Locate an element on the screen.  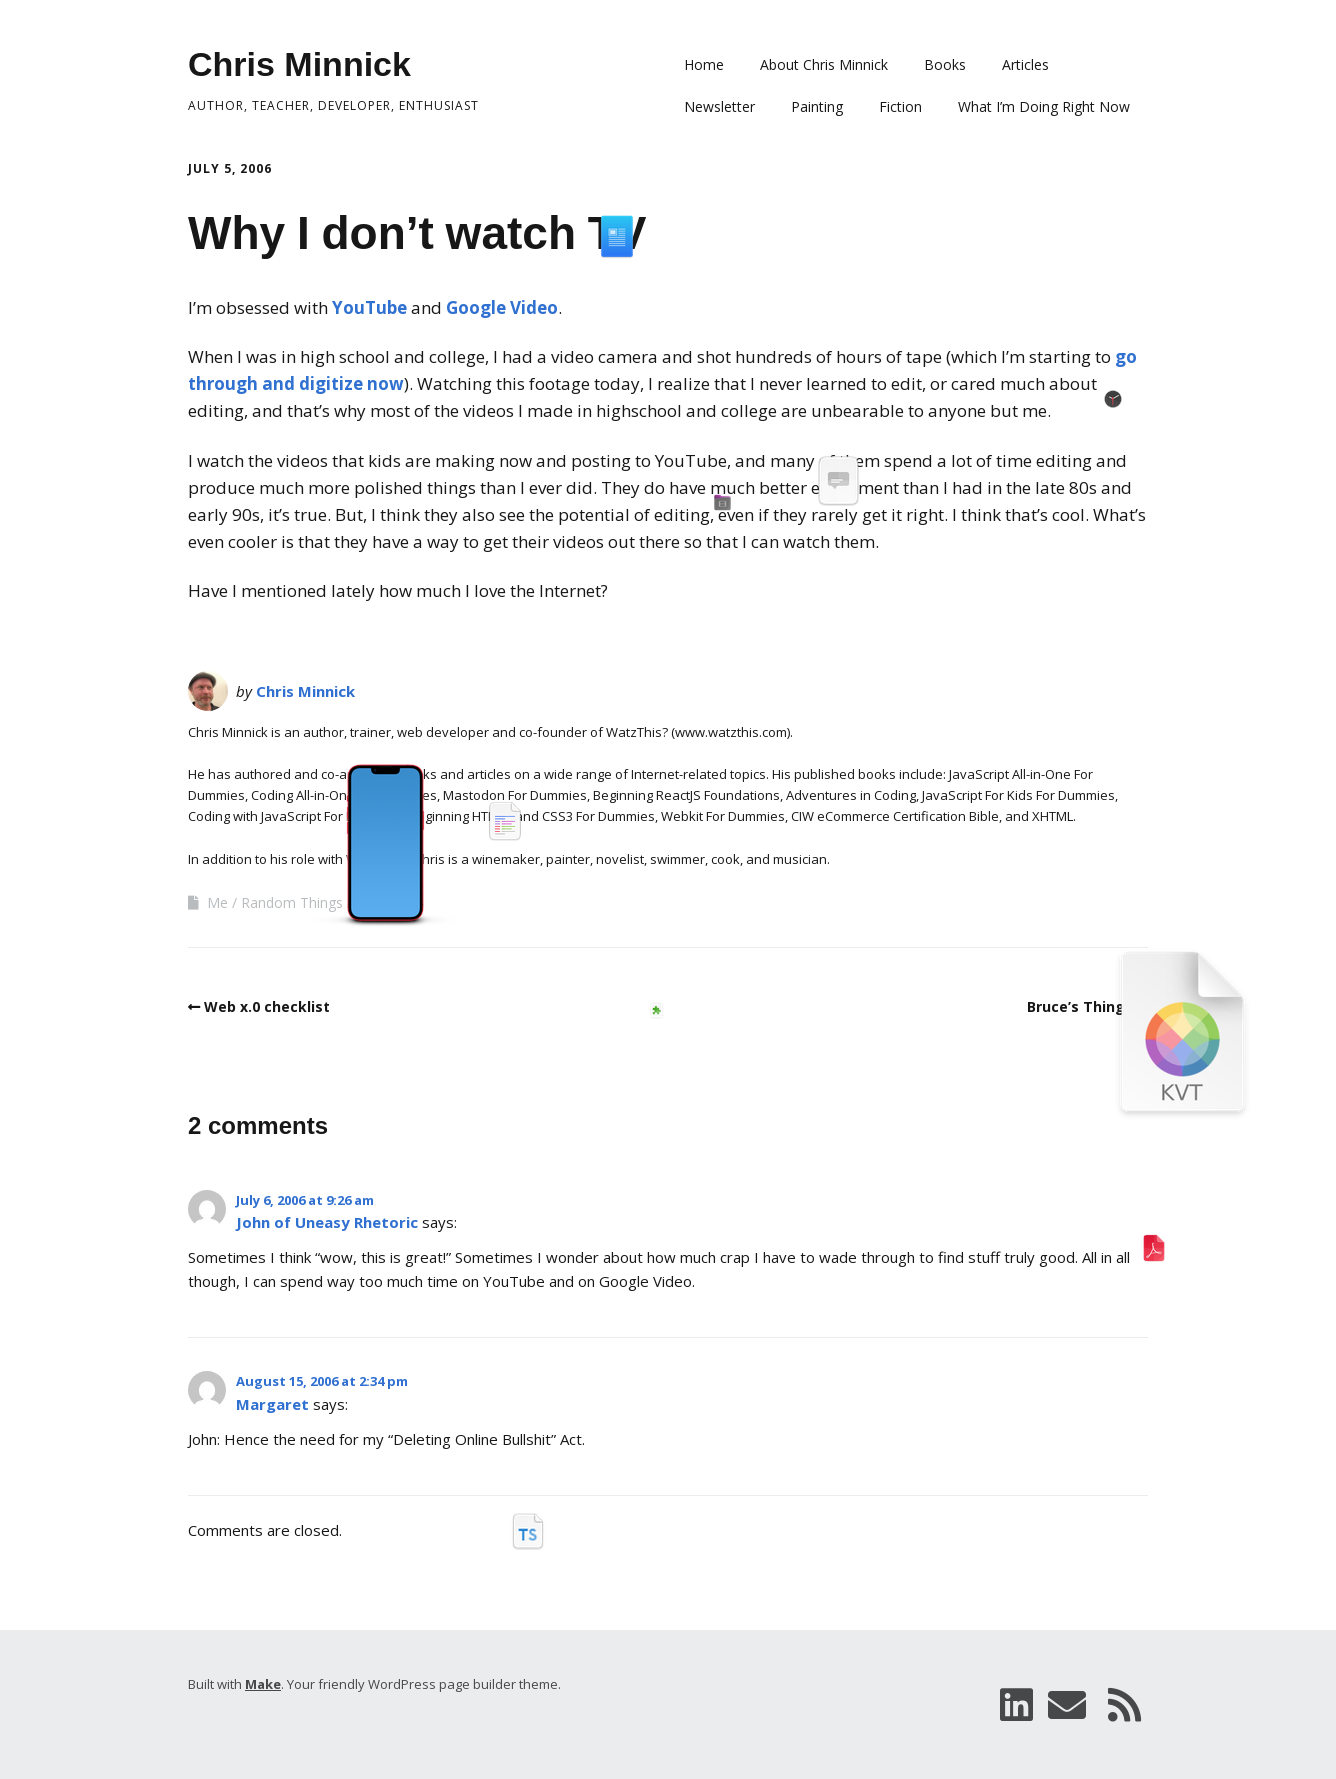
a typescript source code file is located at coordinates (528, 1531).